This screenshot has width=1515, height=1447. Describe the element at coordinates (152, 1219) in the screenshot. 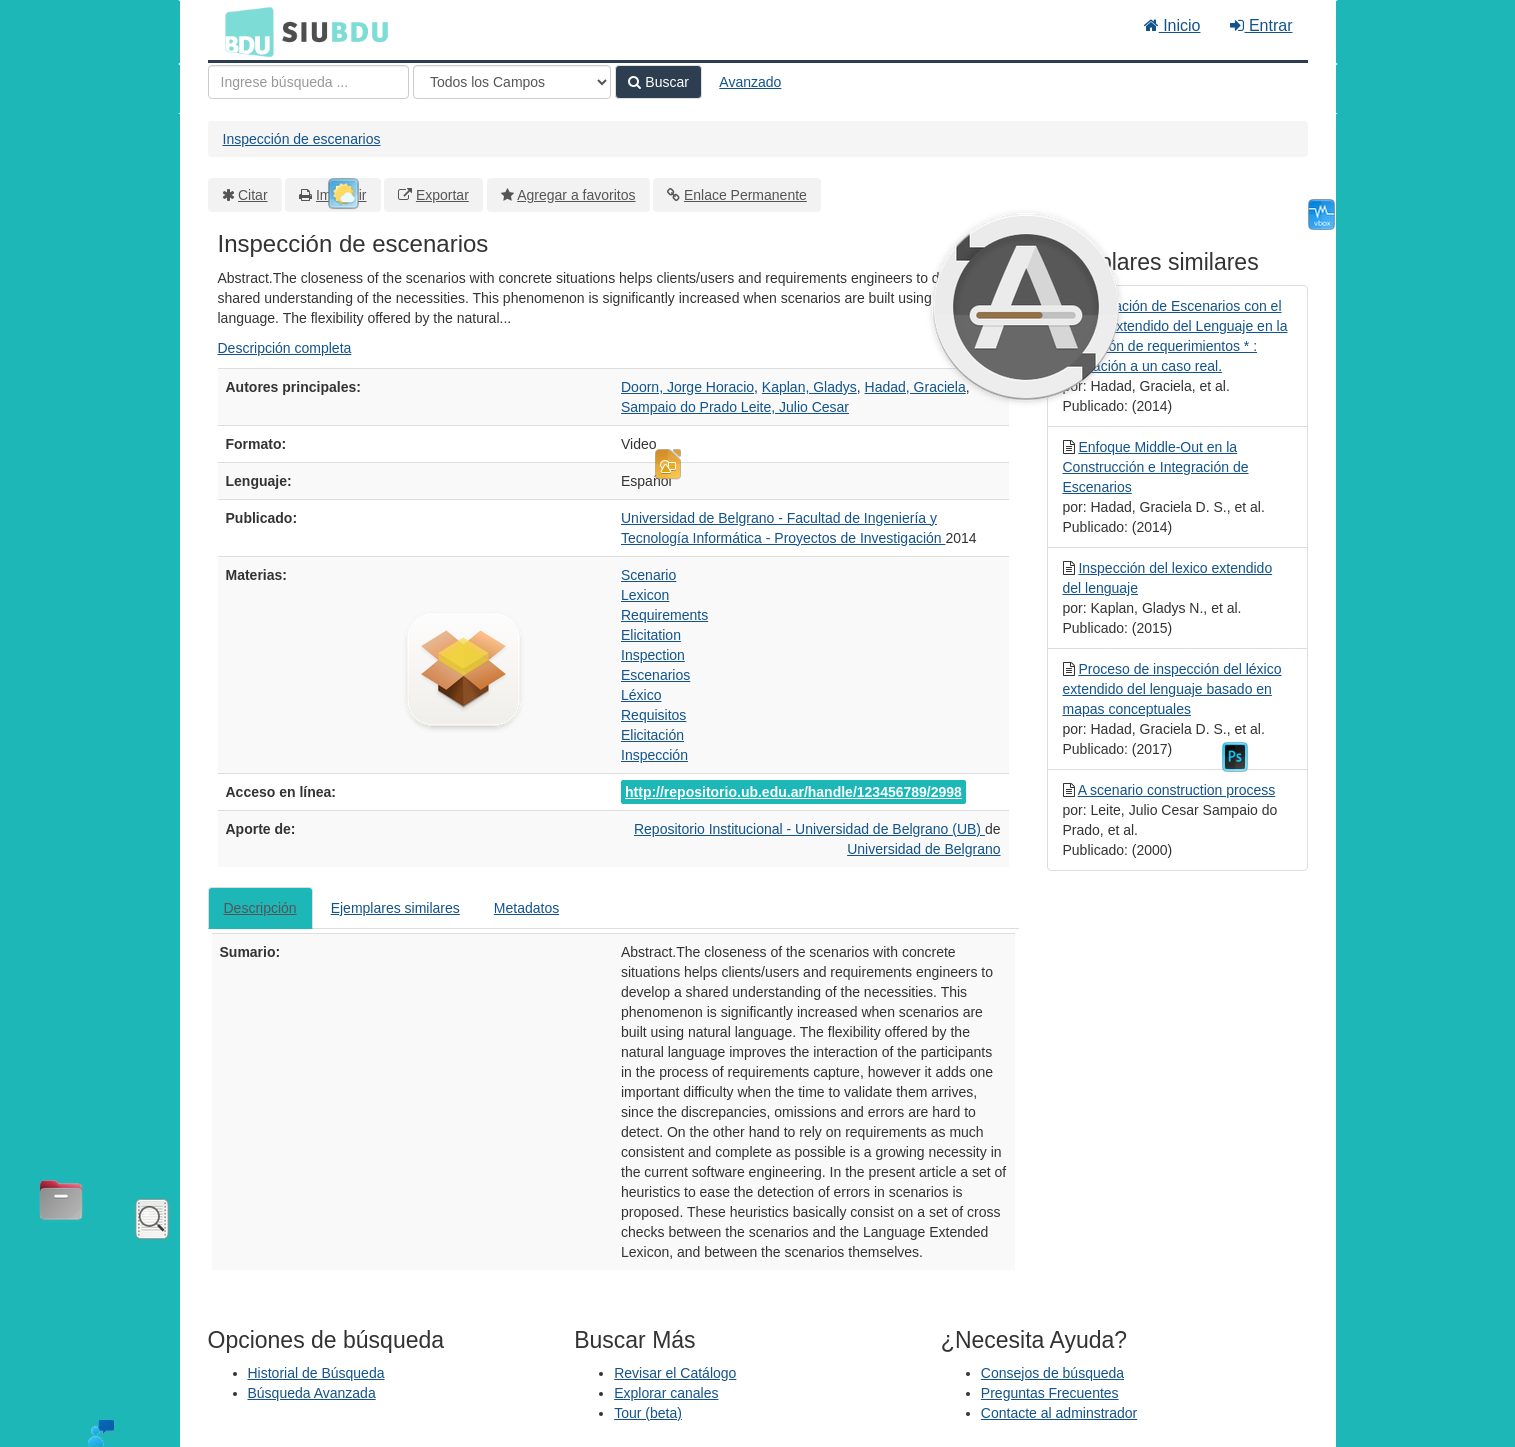

I see `open system log viewer` at that location.